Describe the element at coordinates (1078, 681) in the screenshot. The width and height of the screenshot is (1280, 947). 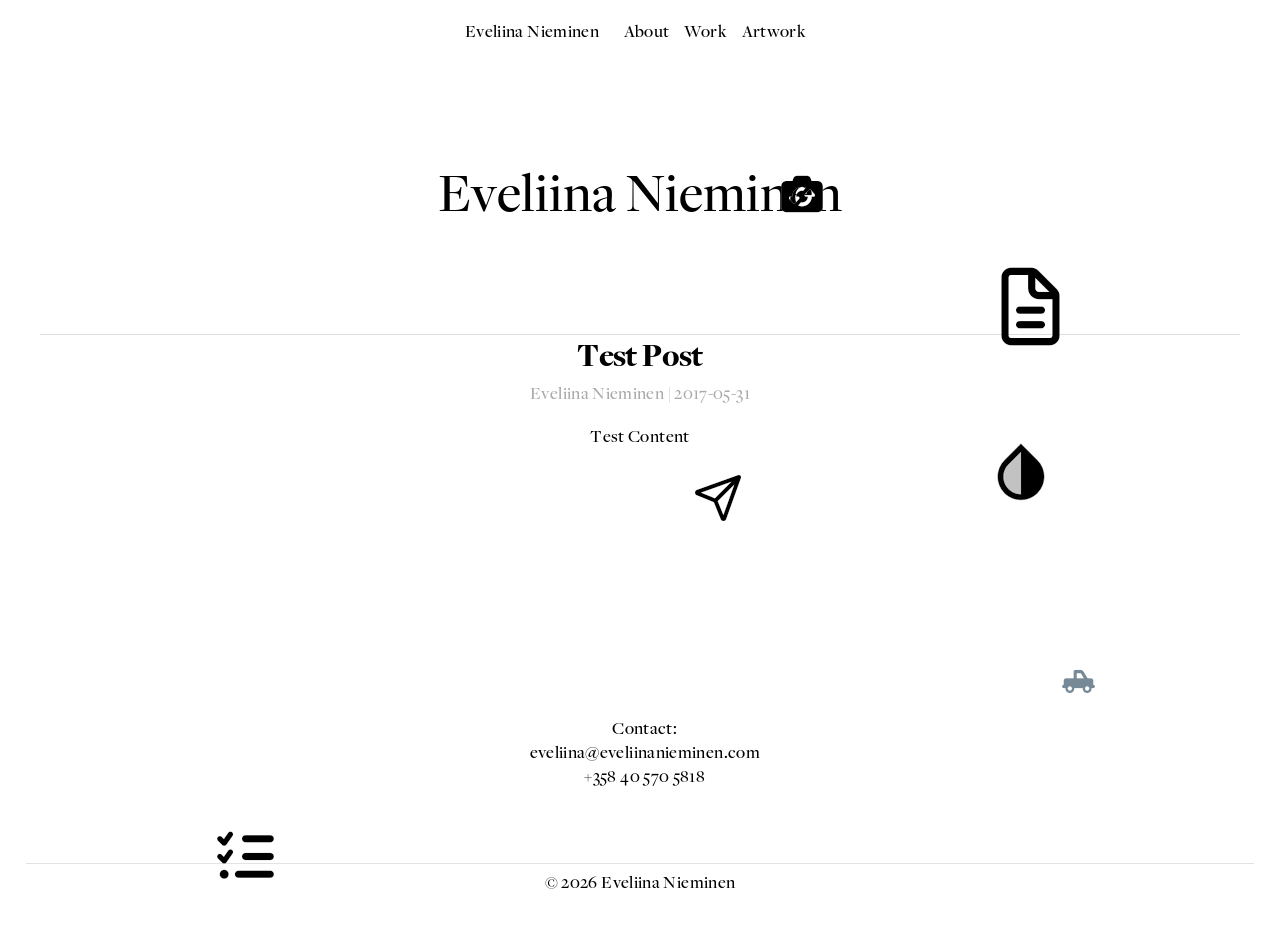
I see `select pickup truck as vehicle type` at that location.